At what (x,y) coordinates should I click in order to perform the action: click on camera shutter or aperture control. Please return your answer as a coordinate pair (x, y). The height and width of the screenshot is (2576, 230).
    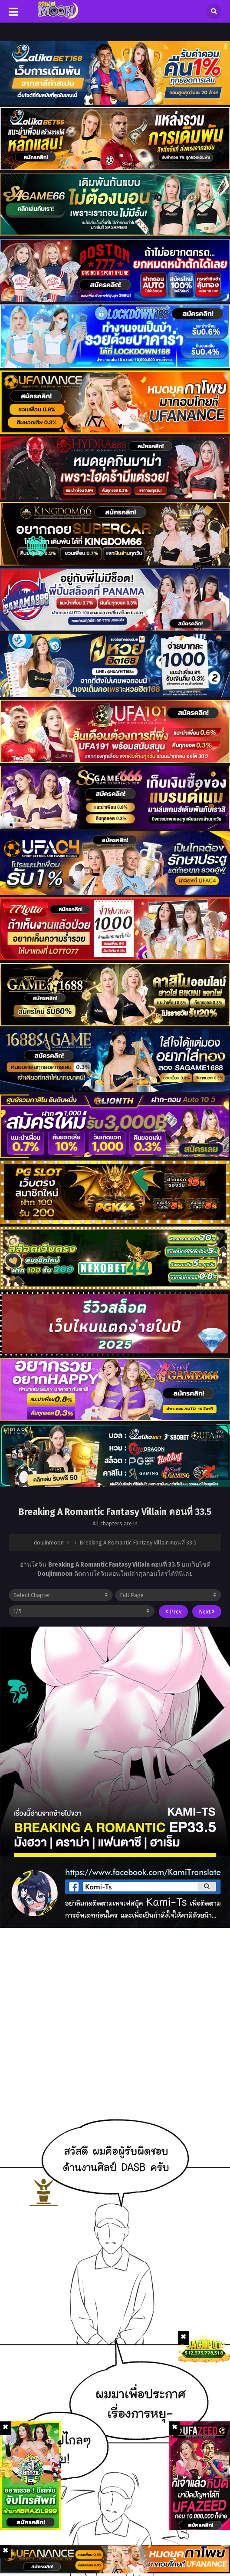
    Looking at the image, I should click on (198, 567).